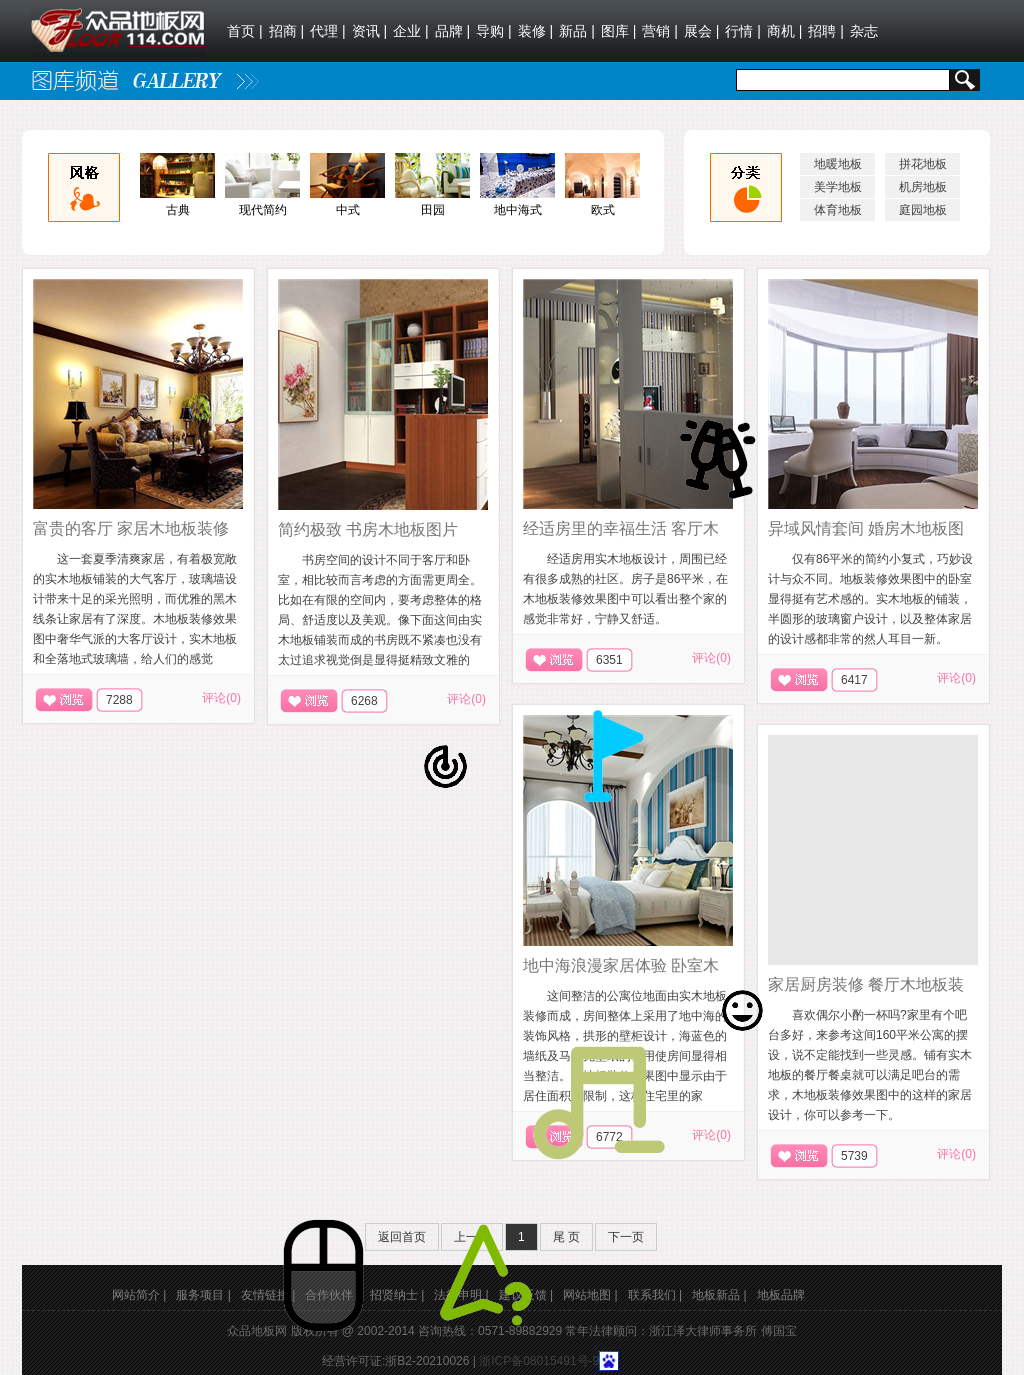 This screenshot has height=1375, width=1024. What do you see at coordinates (719, 459) in the screenshot?
I see `celebrate a milestone or achievement` at bounding box center [719, 459].